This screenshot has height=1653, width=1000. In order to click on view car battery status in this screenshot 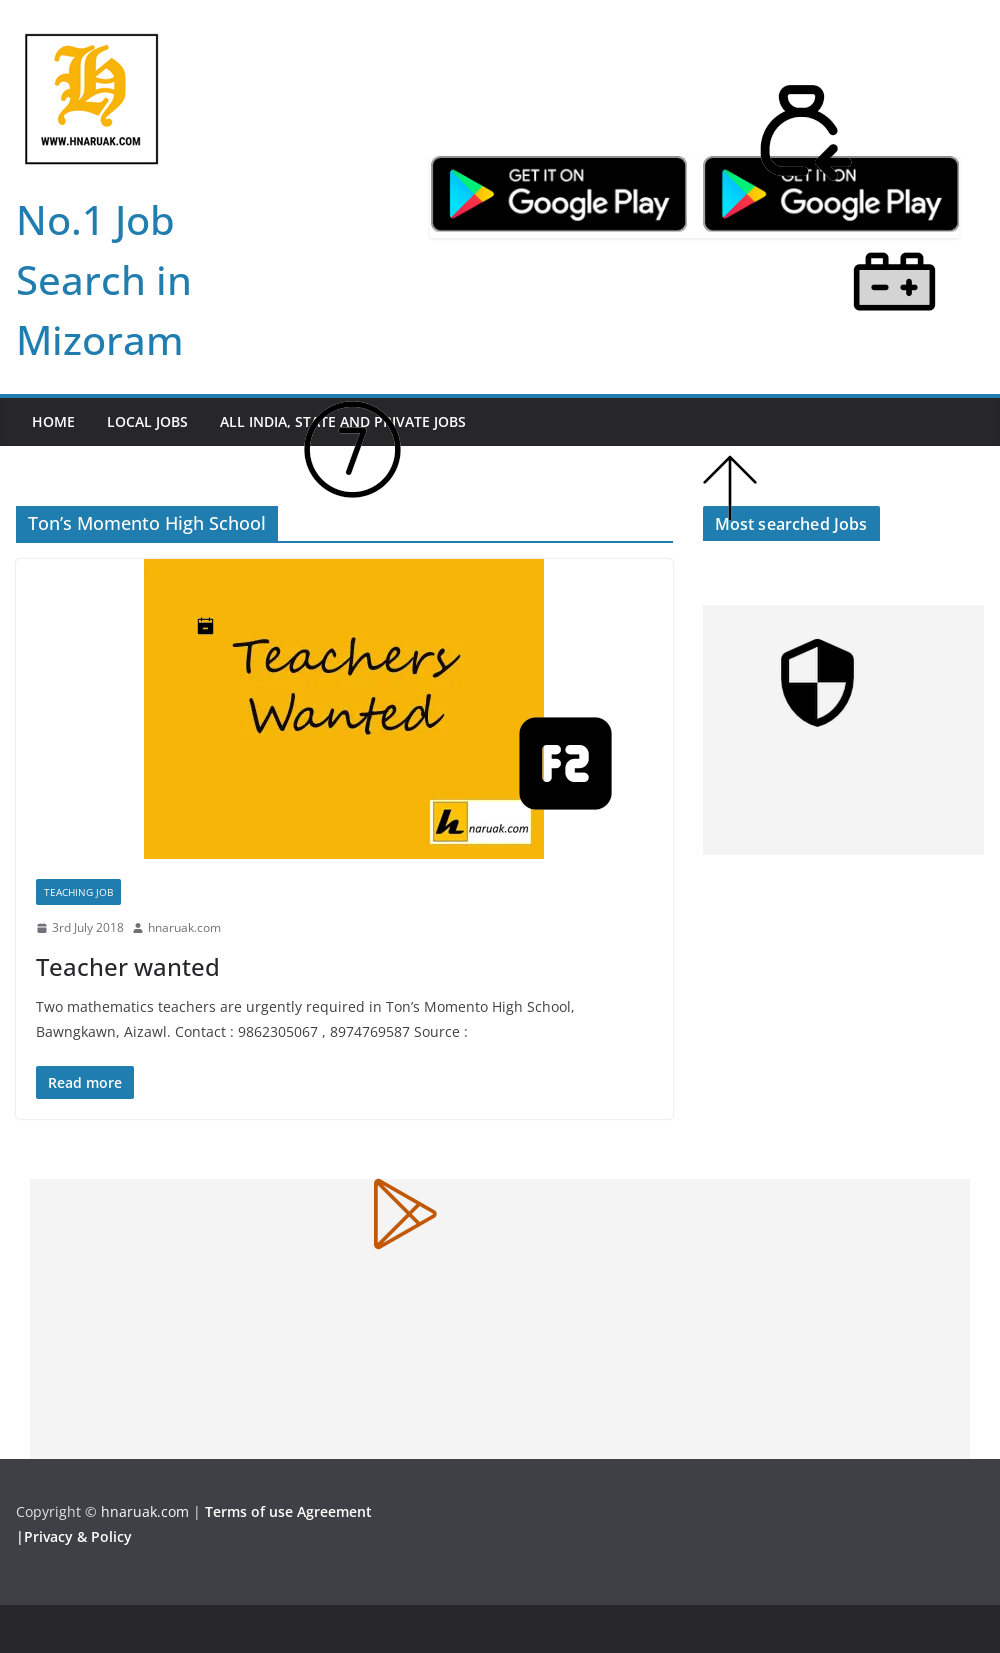, I will do `click(894, 284)`.